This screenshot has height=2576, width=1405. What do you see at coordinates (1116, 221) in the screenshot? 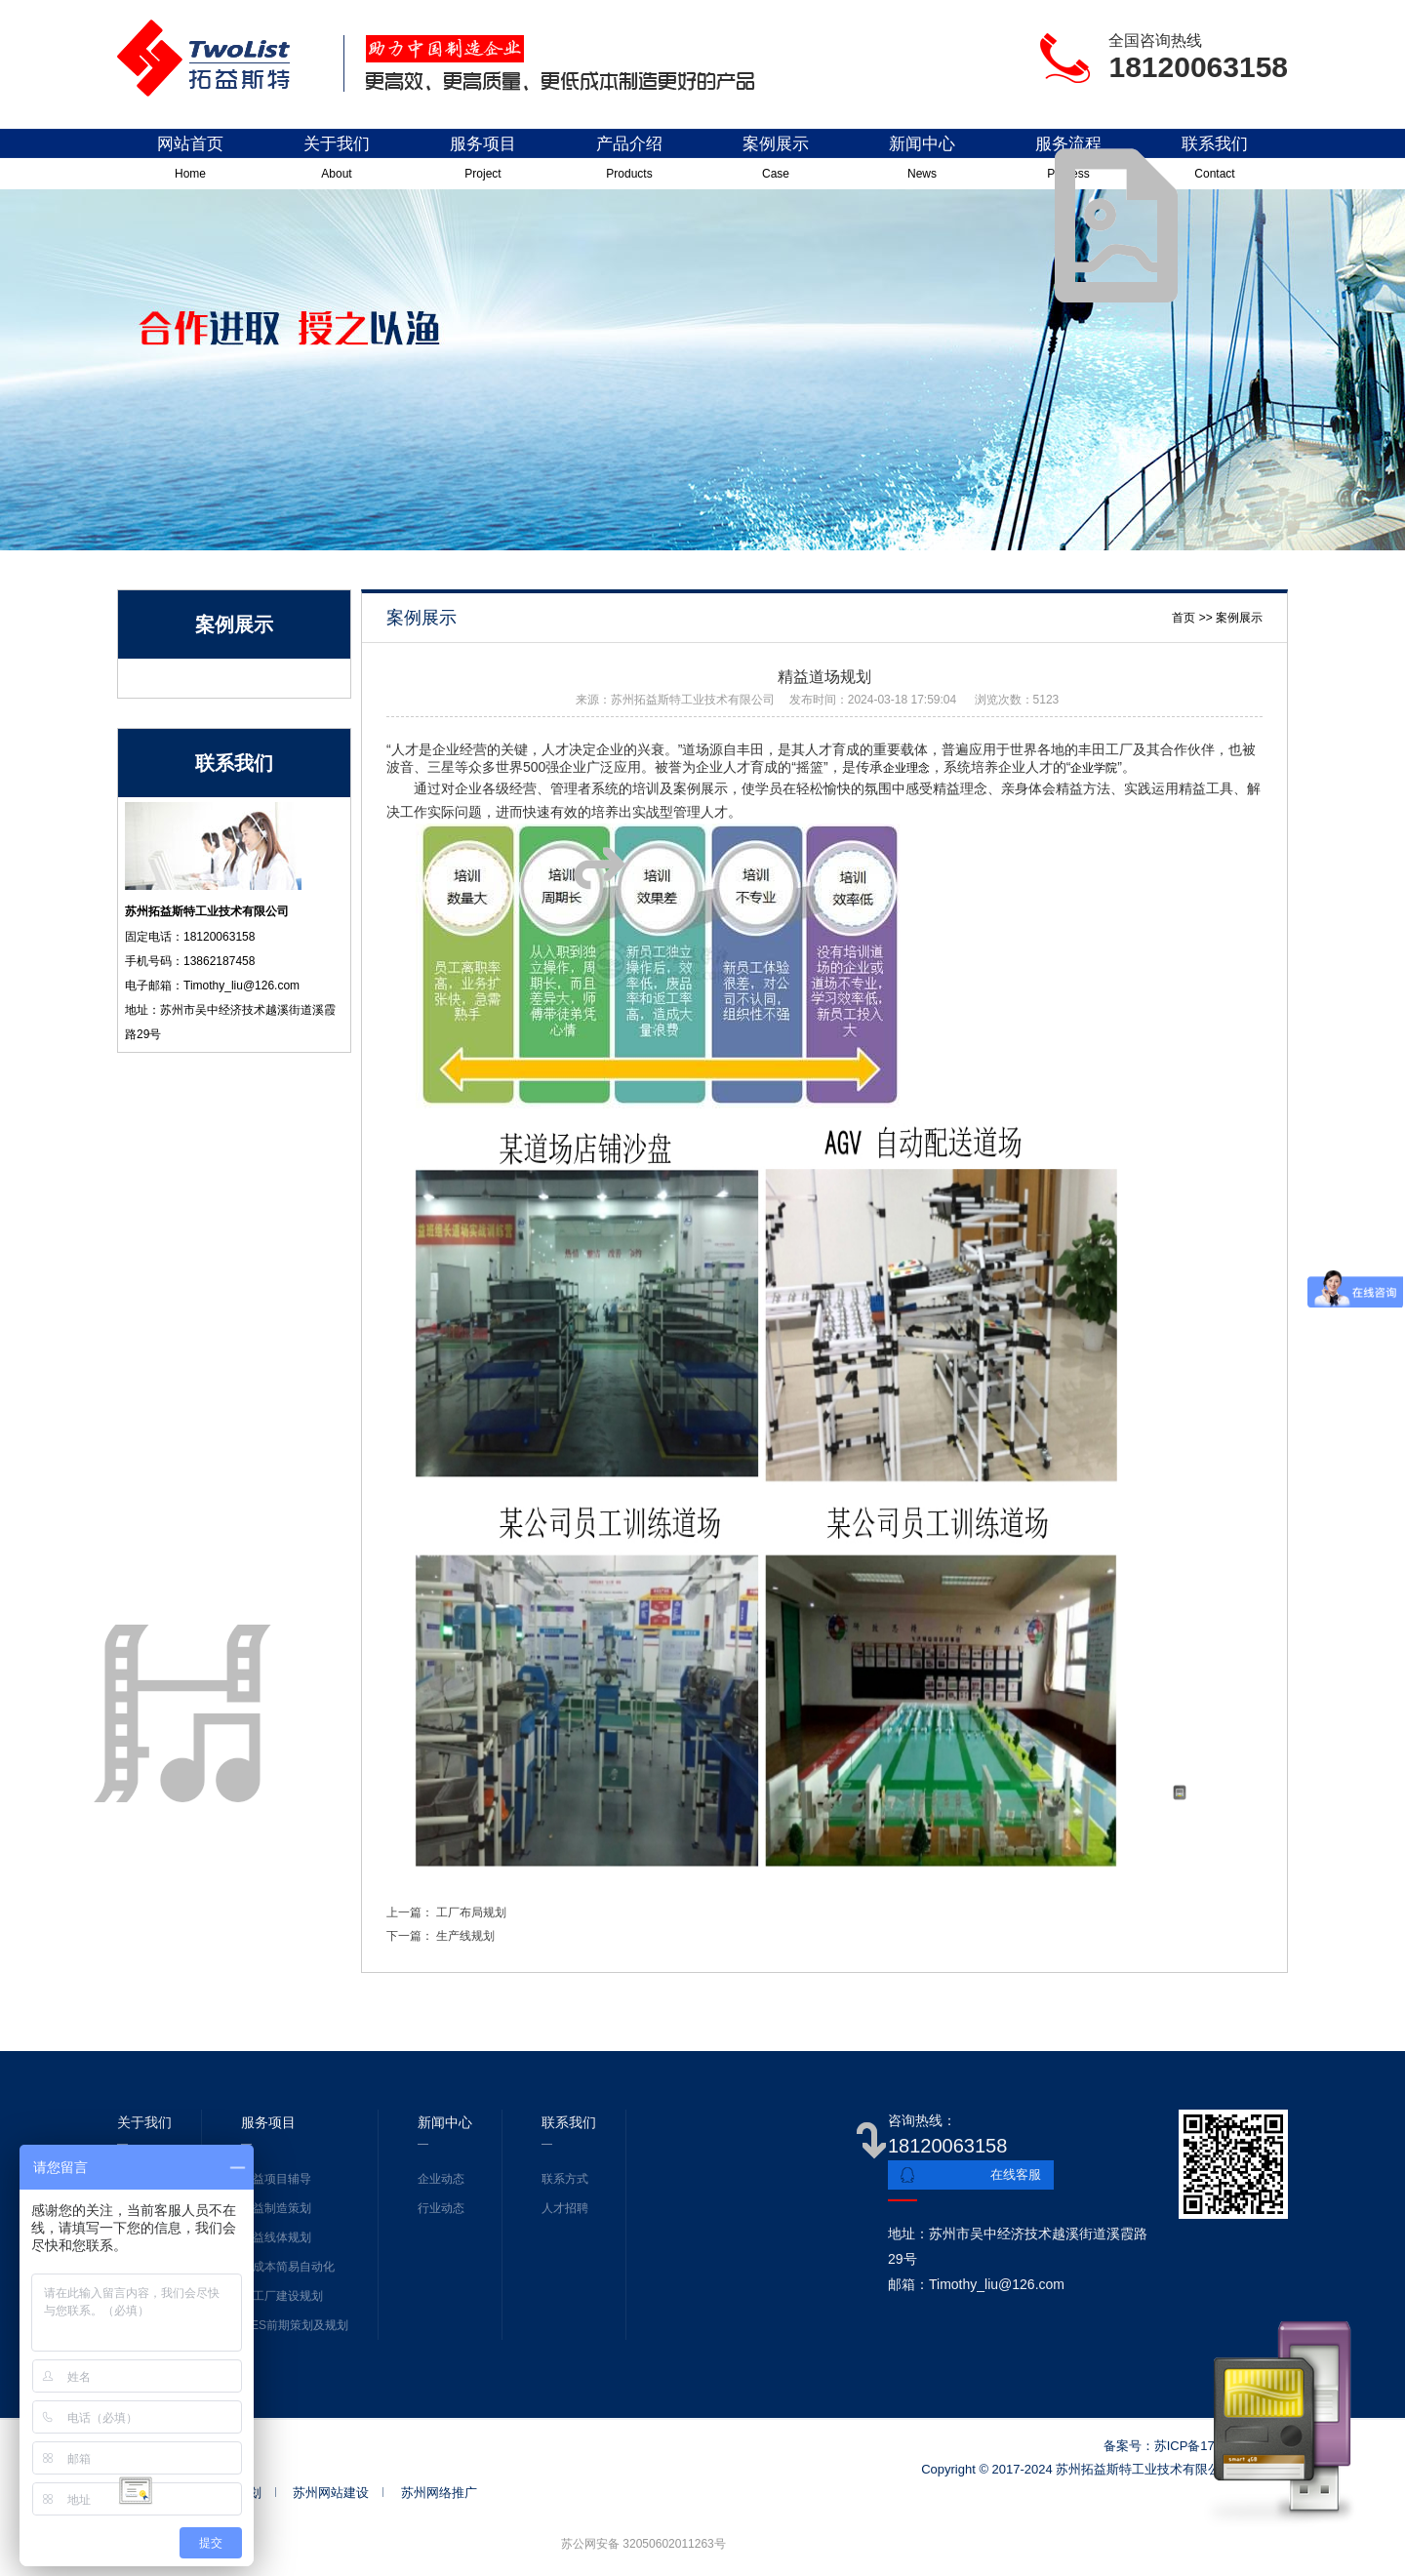
I see `indicates a drawing or illustration file` at bounding box center [1116, 221].